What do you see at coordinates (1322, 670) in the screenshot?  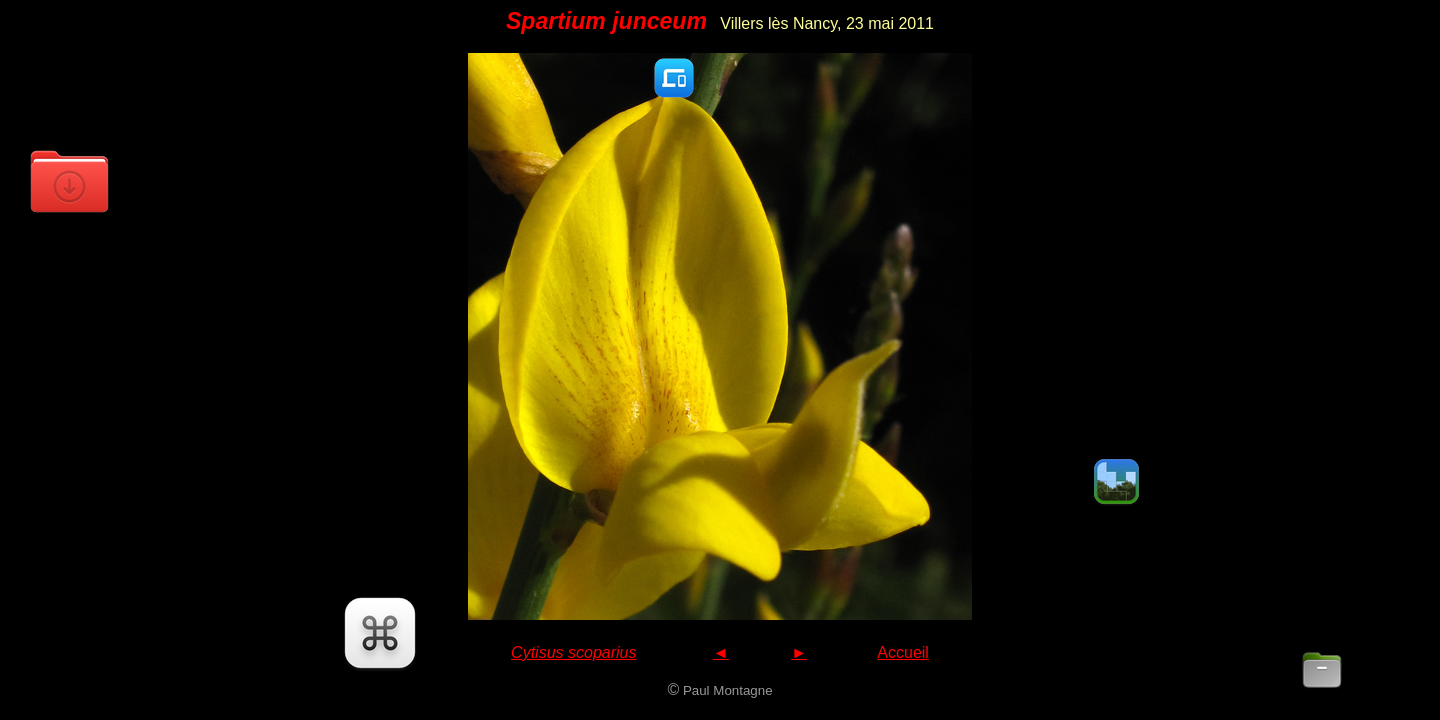 I see `open the file manager` at bounding box center [1322, 670].